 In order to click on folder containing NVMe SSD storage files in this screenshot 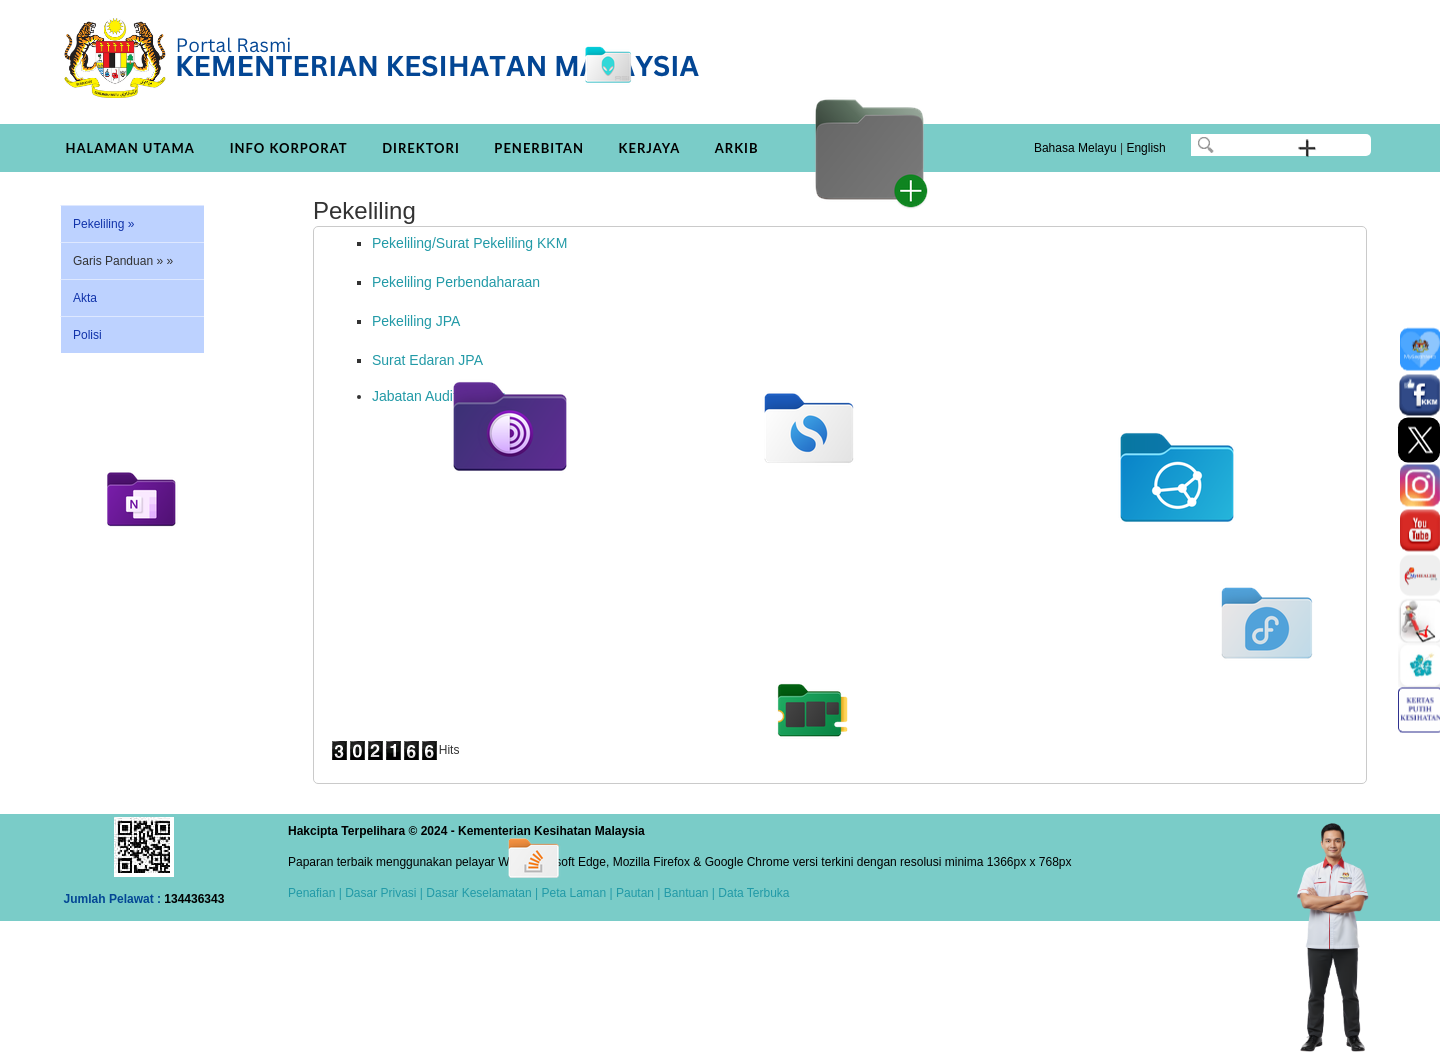, I will do `click(811, 712)`.